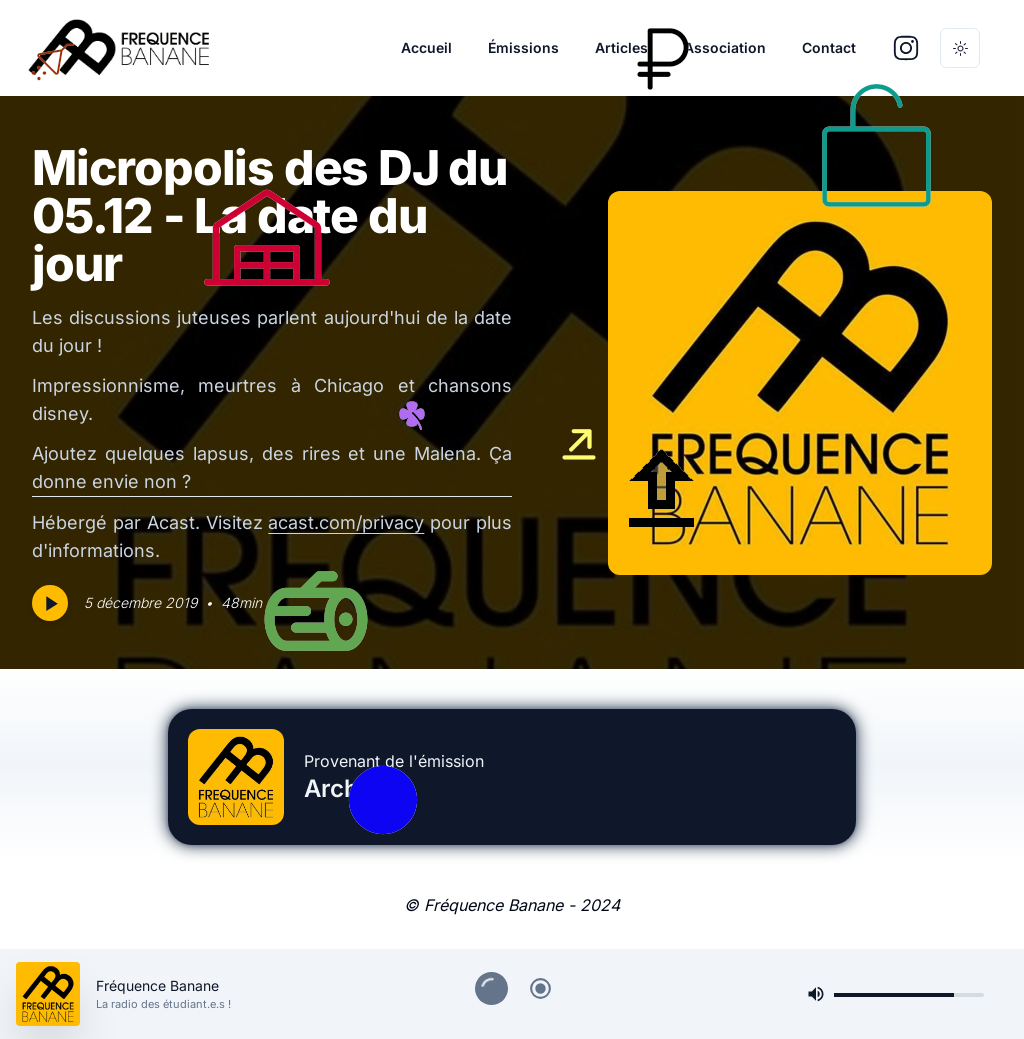 This screenshot has height=1039, width=1024. What do you see at coordinates (412, 415) in the screenshot?
I see `indicates a lucky or bonus reward` at bounding box center [412, 415].